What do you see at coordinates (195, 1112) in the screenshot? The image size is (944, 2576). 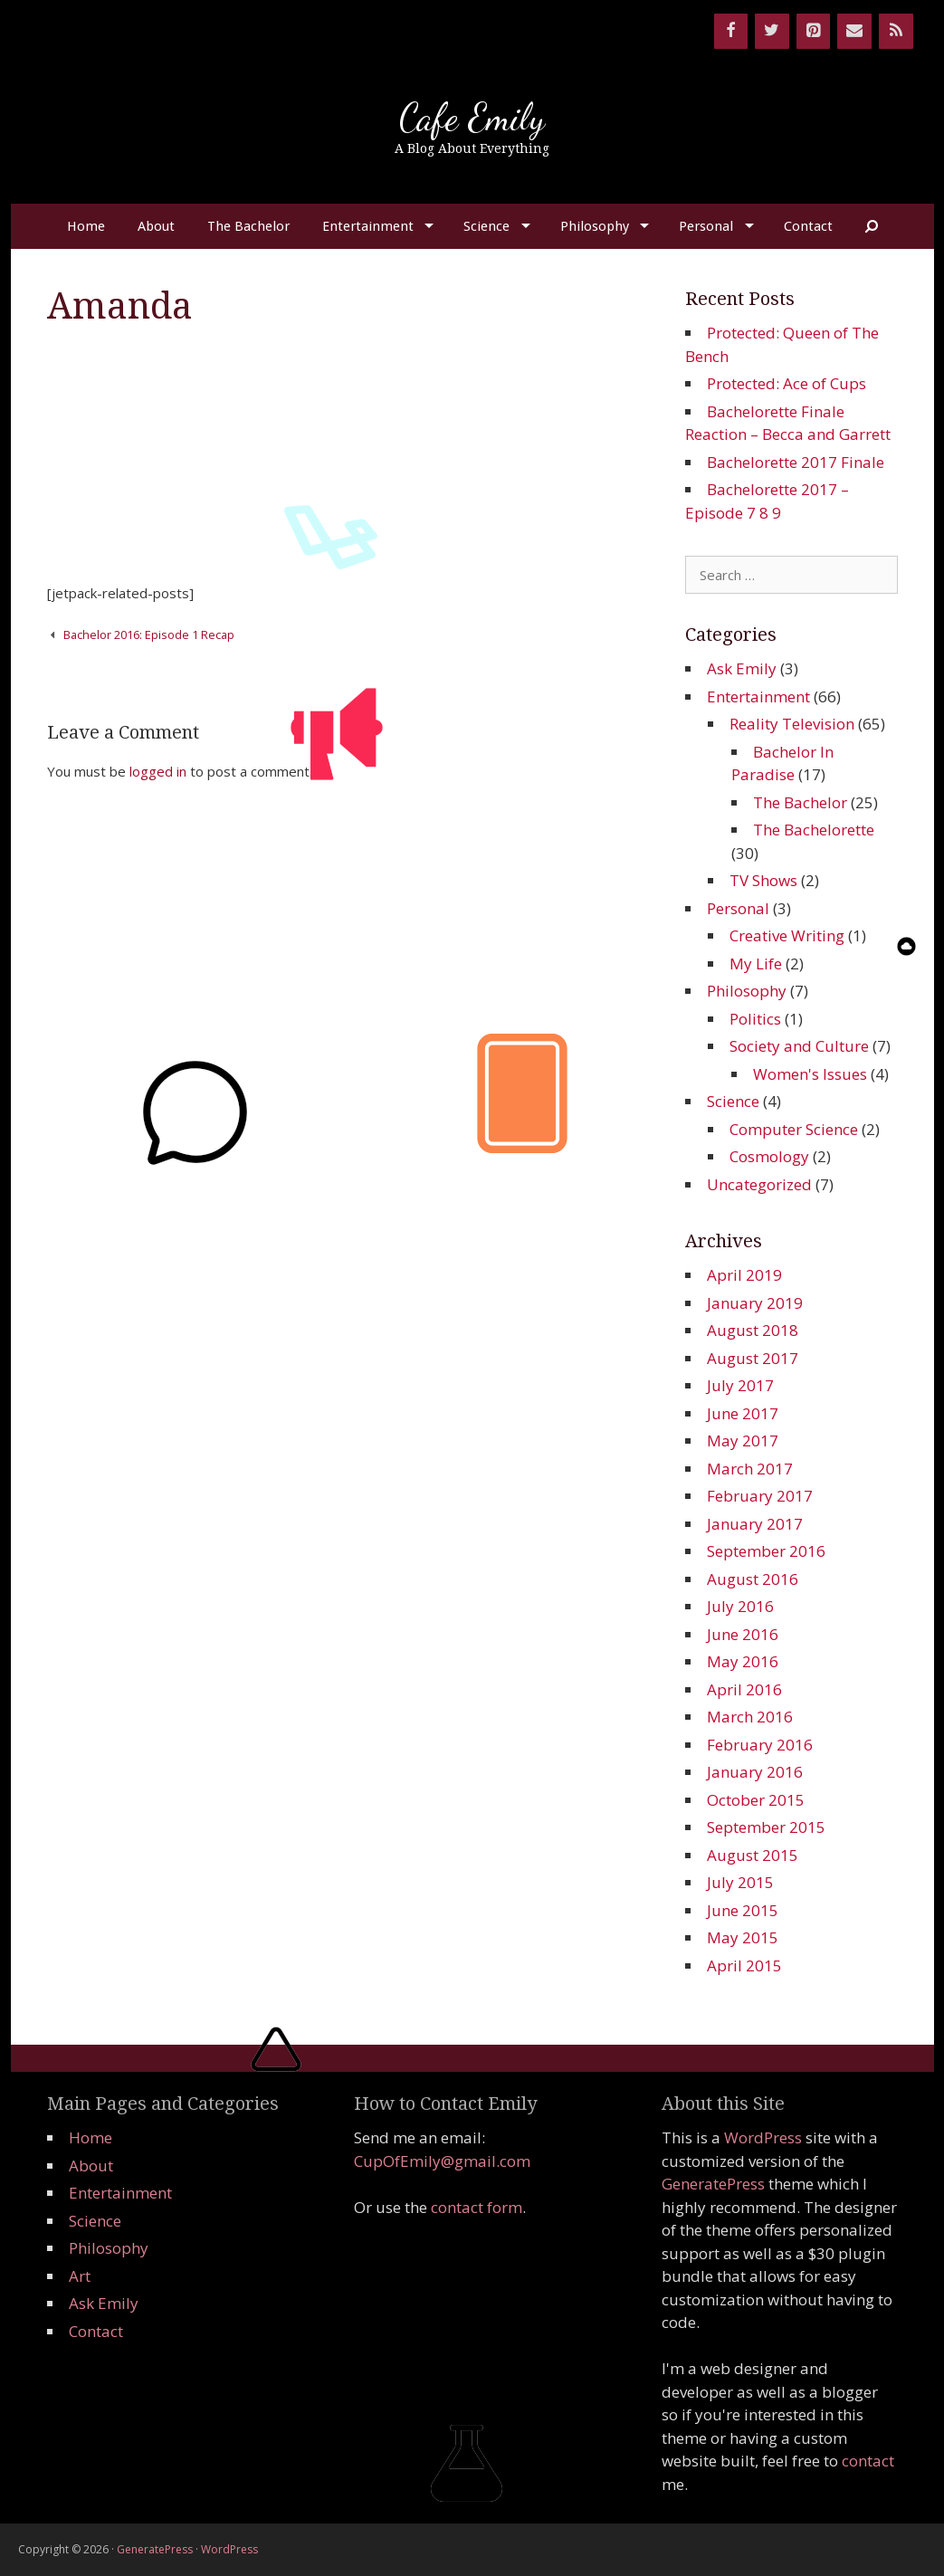 I see `open a chat or messaging feature` at bounding box center [195, 1112].